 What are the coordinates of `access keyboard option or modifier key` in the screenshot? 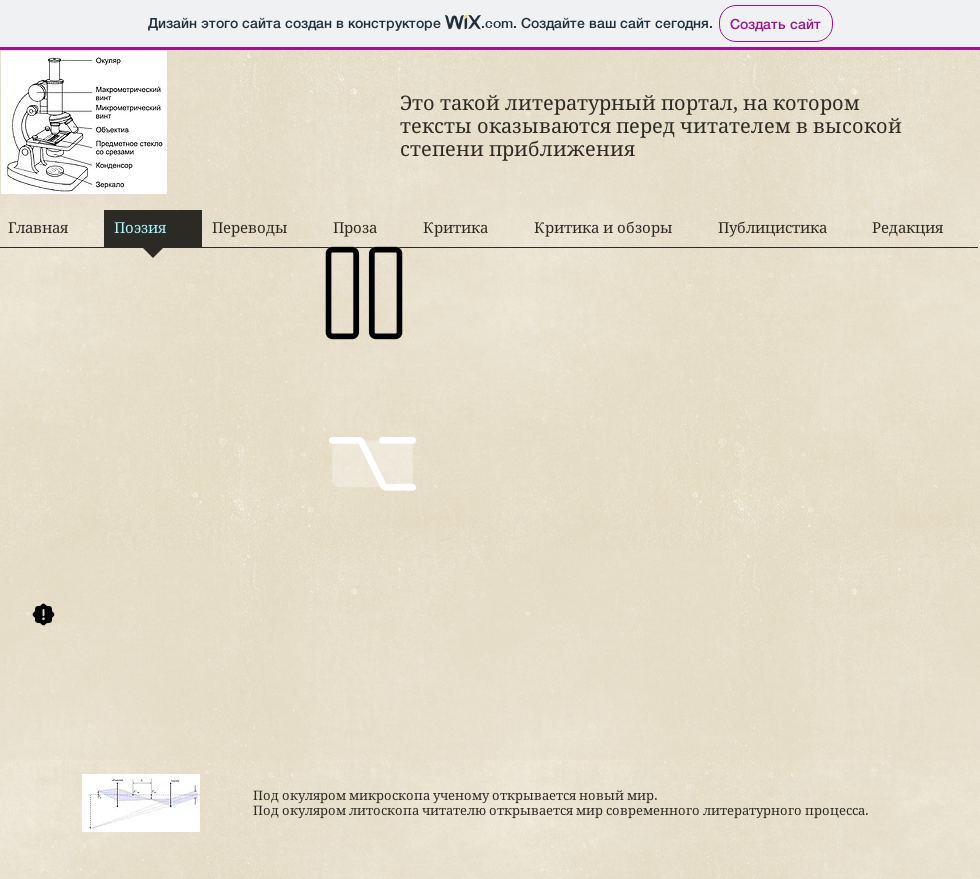 It's located at (372, 460).